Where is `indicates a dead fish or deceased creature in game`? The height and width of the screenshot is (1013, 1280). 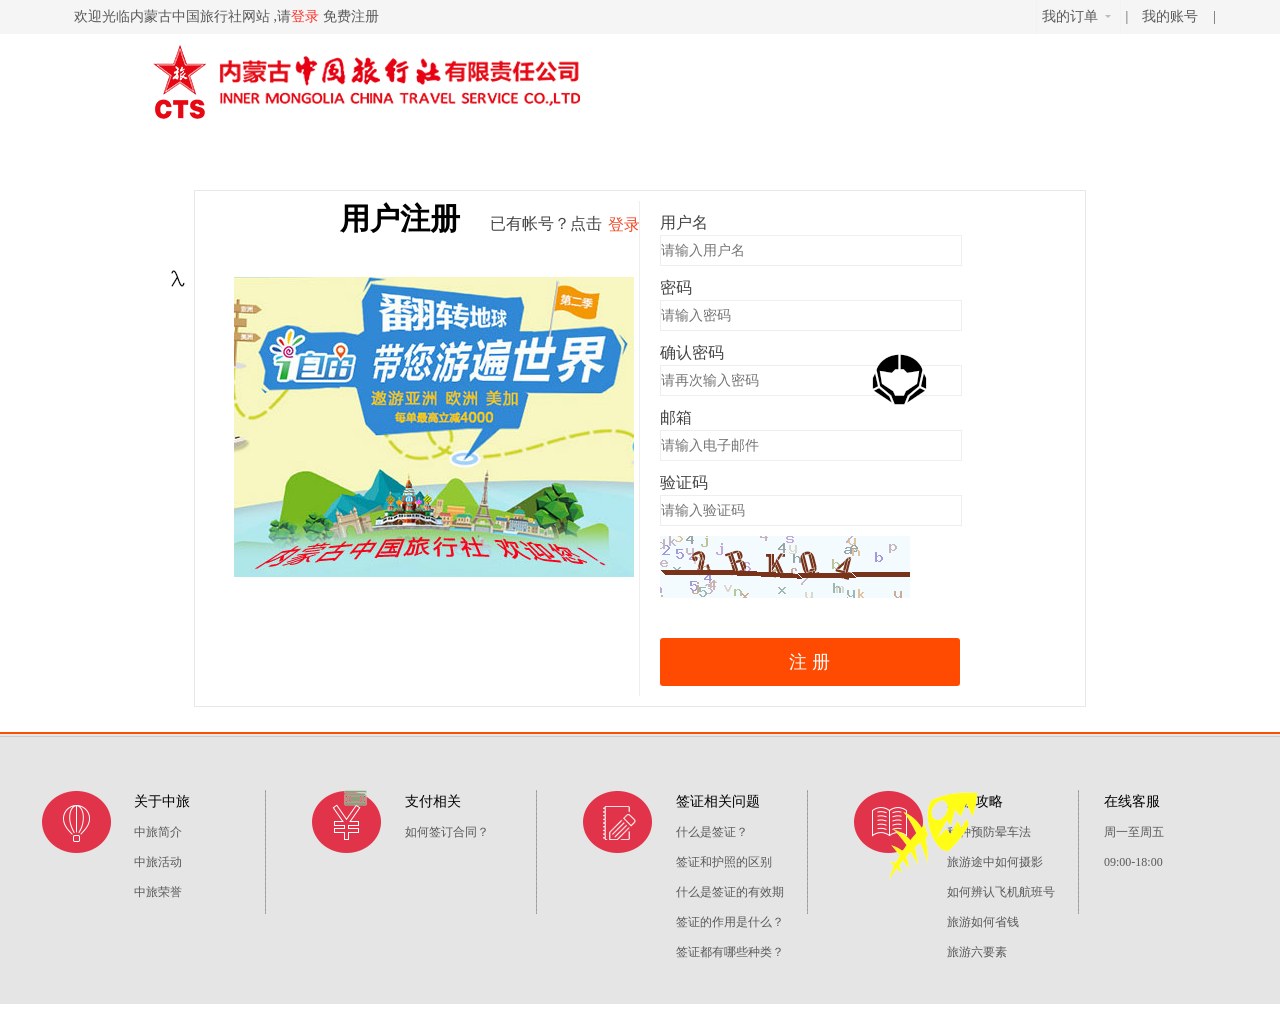 indicates a dead fish or deceased creature in game is located at coordinates (933, 836).